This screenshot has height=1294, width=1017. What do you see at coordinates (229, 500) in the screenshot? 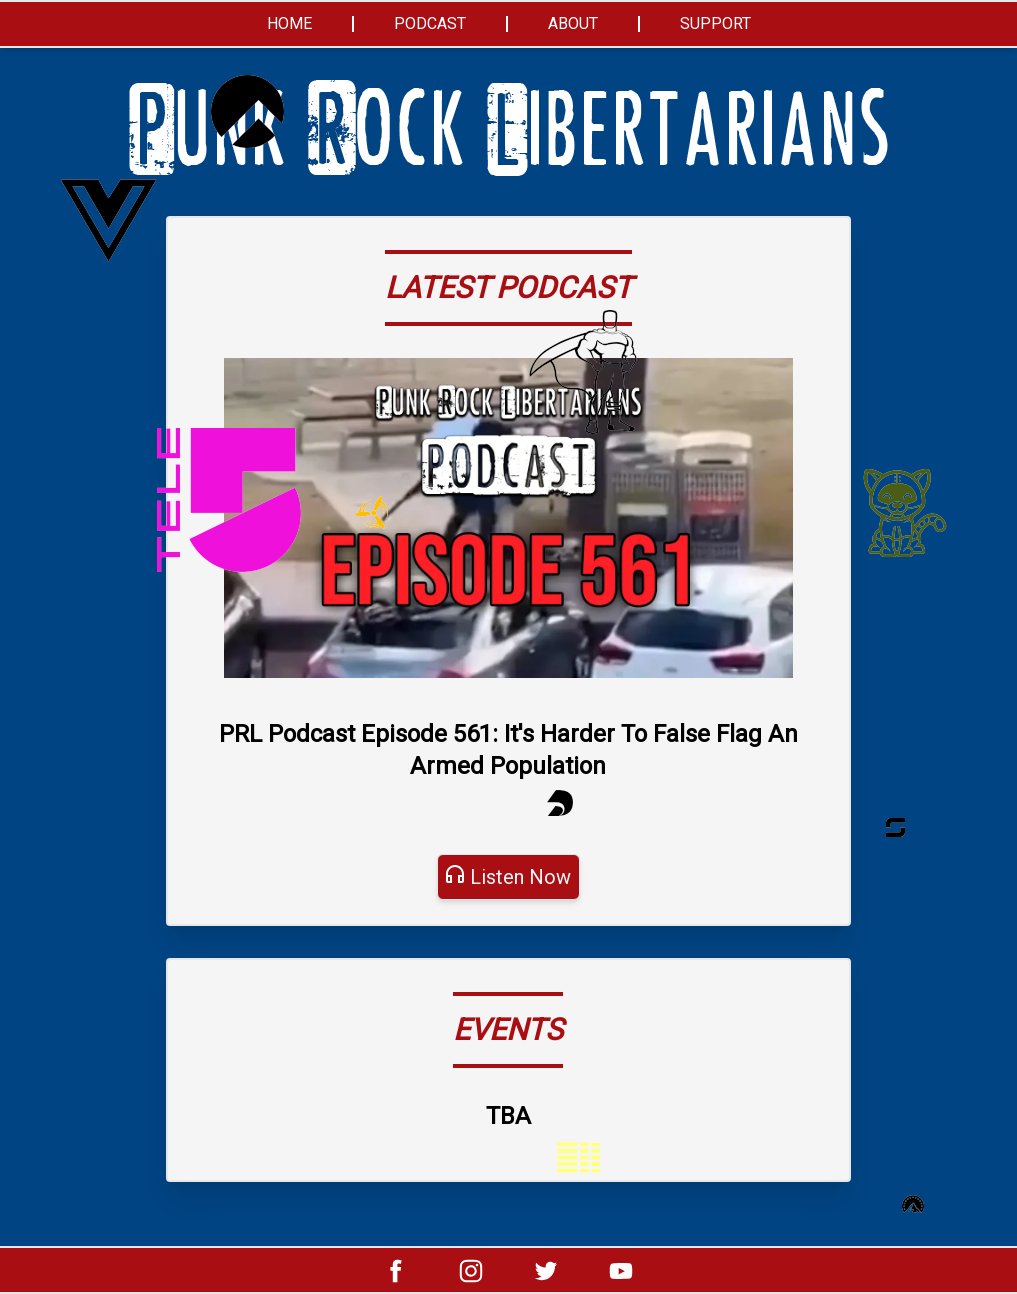
I see `visit the Tele 5 television network website` at bounding box center [229, 500].